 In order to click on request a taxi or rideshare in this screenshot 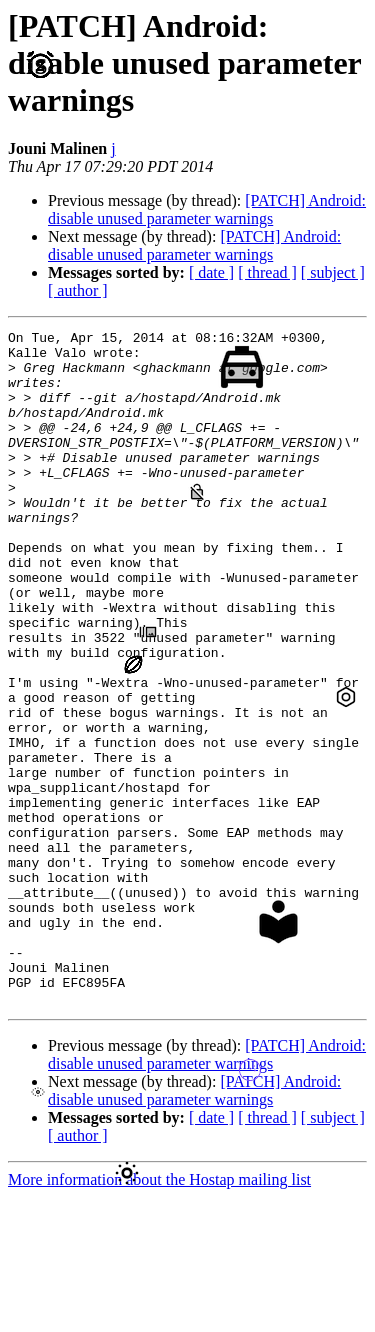, I will do `click(242, 367)`.